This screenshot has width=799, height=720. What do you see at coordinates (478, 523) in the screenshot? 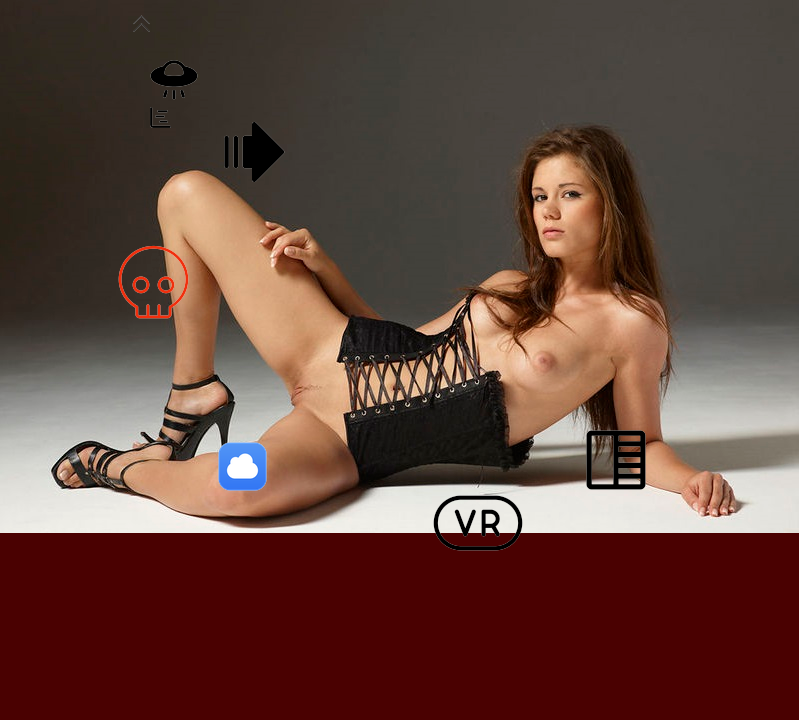
I see `access virtual reality mode or settings` at bounding box center [478, 523].